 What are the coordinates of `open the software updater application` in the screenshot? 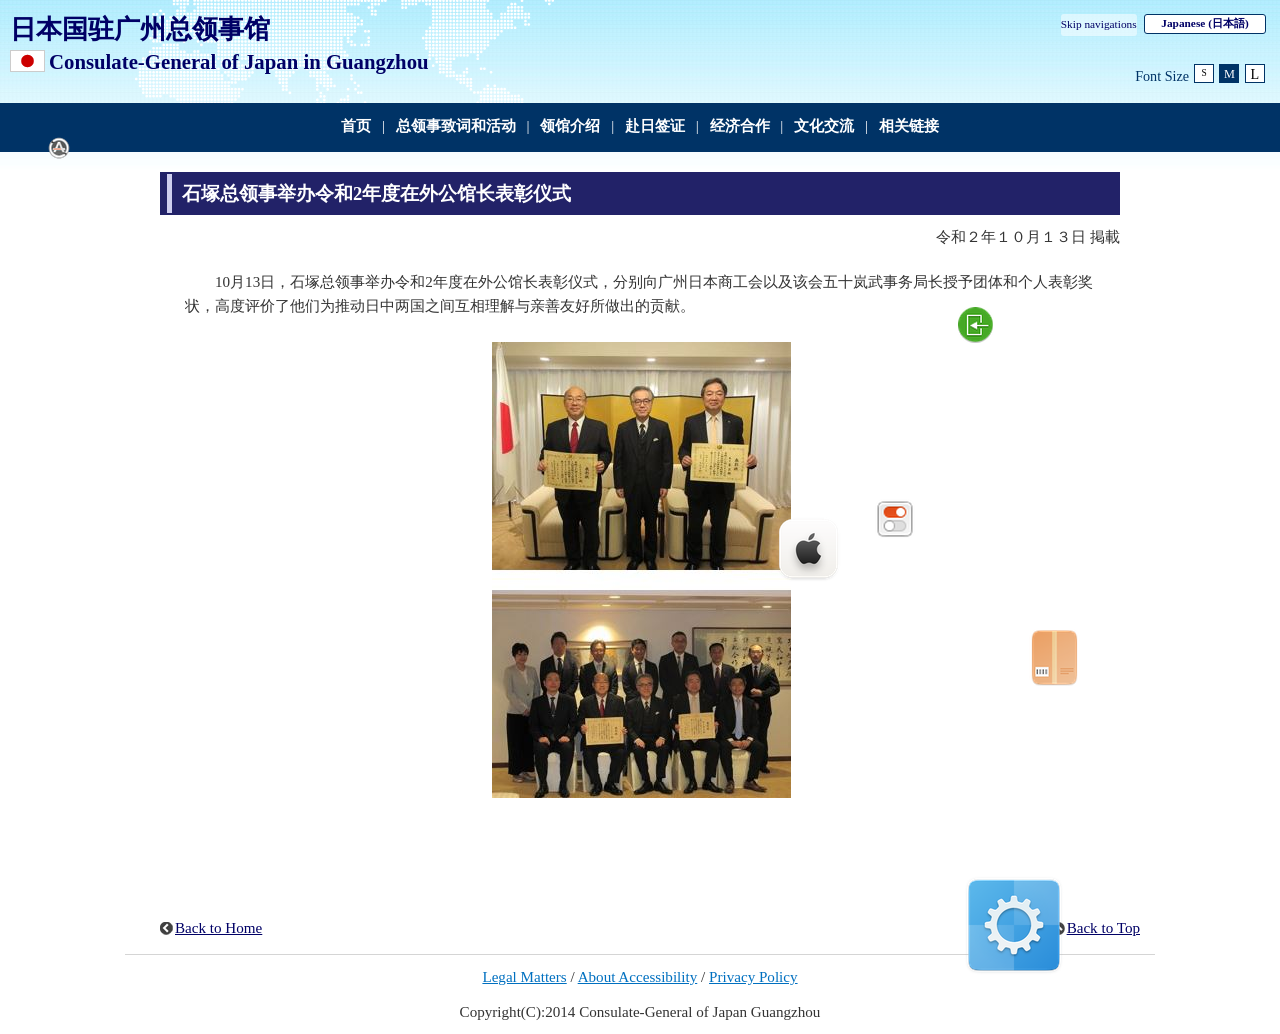 It's located at (59, 148).